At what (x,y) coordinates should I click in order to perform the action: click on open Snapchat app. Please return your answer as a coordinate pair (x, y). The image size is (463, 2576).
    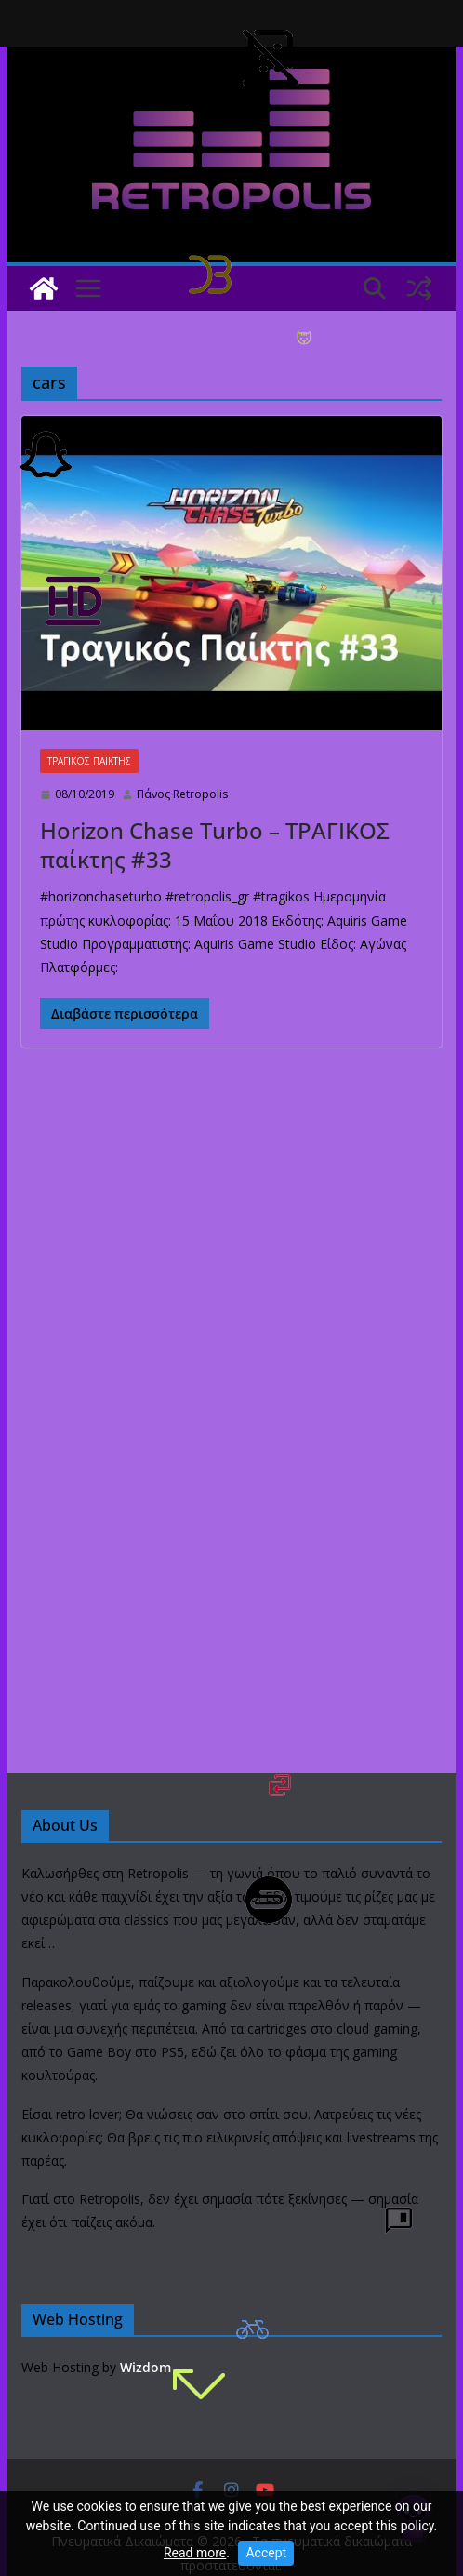
    Looking at the image, I should click on (46, 455).